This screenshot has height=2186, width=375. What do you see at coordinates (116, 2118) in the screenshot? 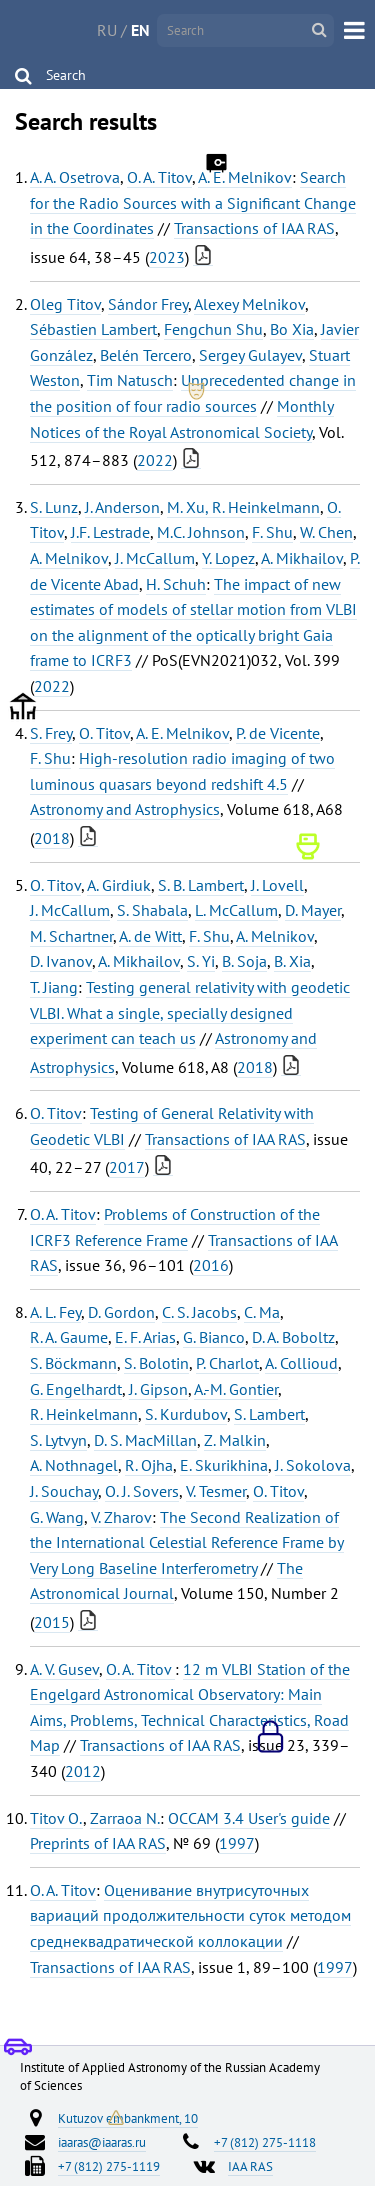
I see `indicates a warning or caution state` at bounding box center [116, 2118].